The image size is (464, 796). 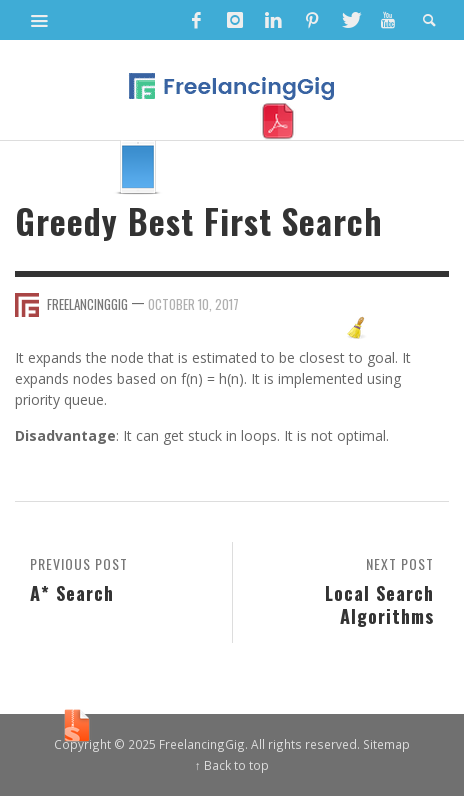 I want to click on sogou input method skin file, so click(x=77, y=726).